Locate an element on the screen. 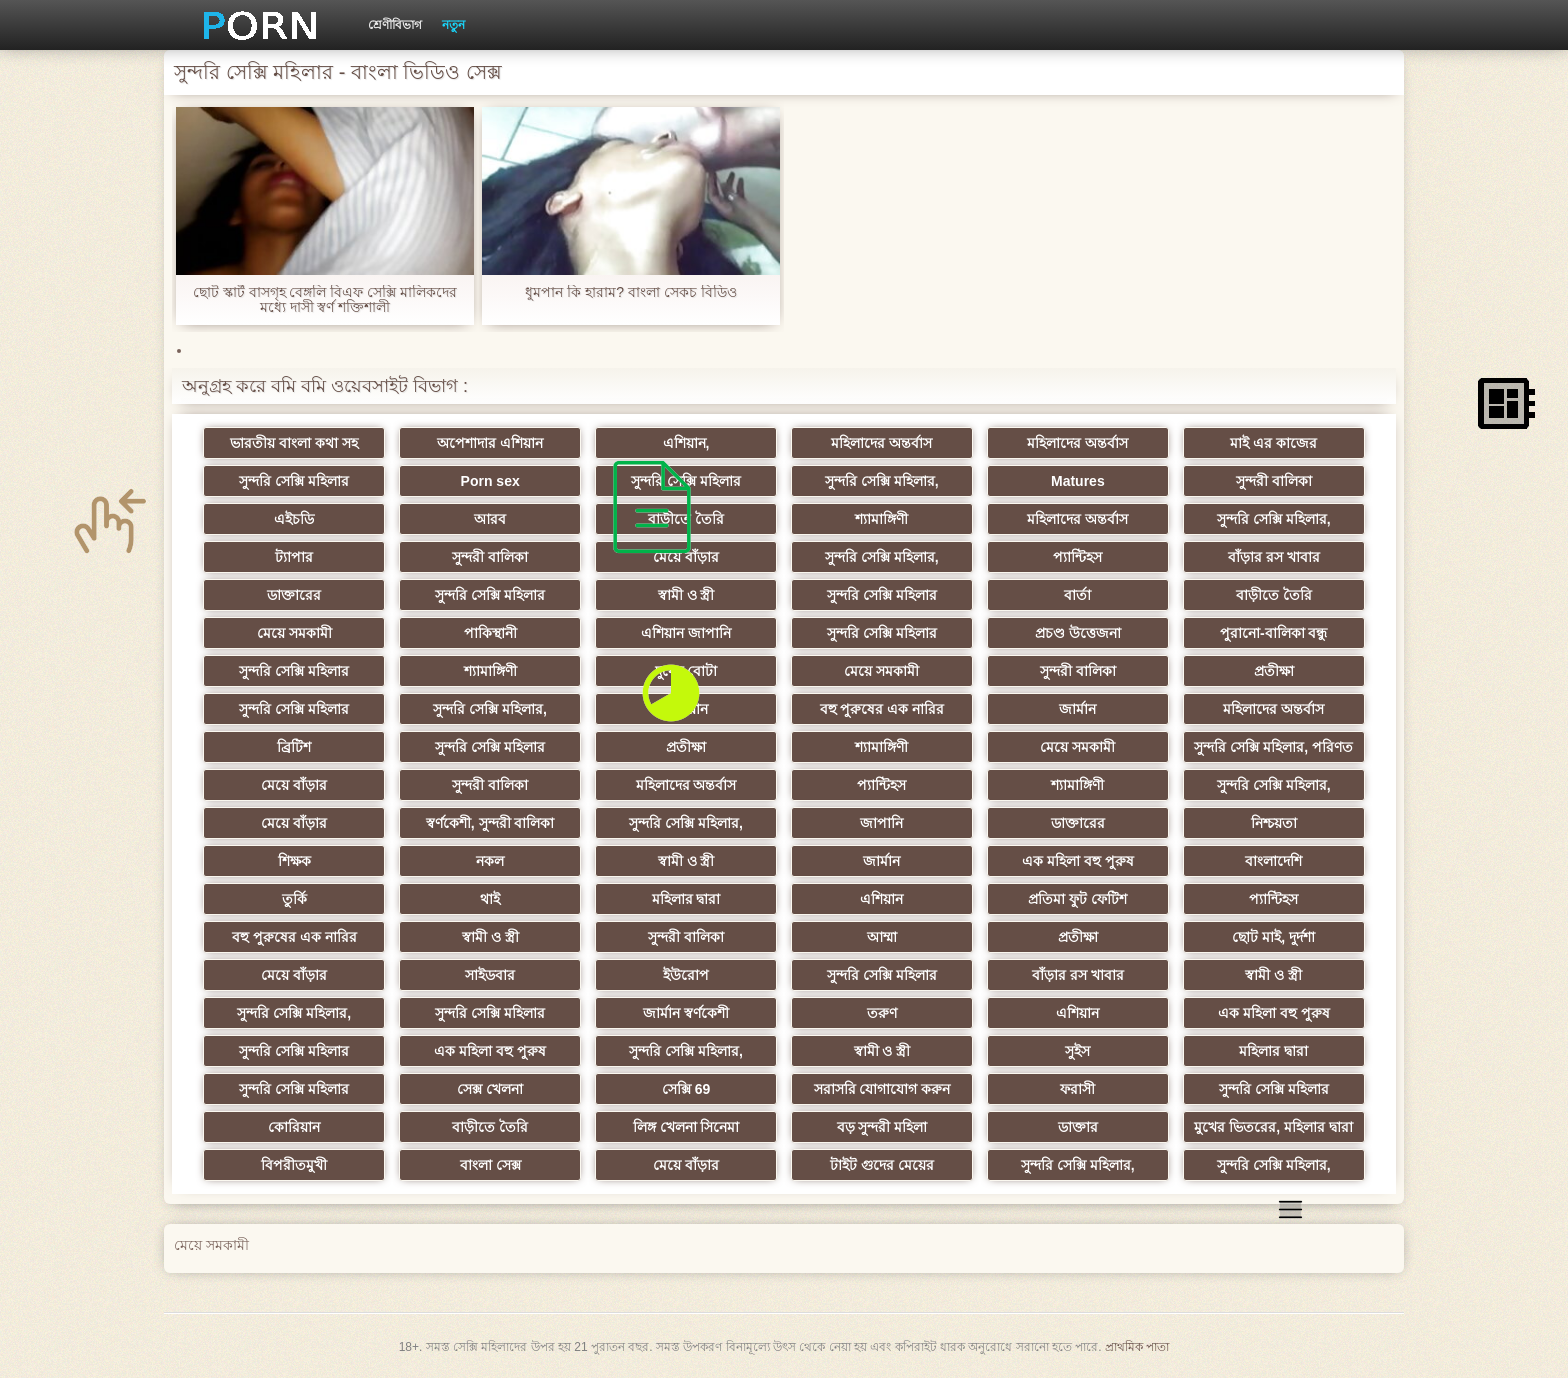 This screenshot has height=1378, width=1568. access developer or hardware settings is located at coordinates (1506, 403).